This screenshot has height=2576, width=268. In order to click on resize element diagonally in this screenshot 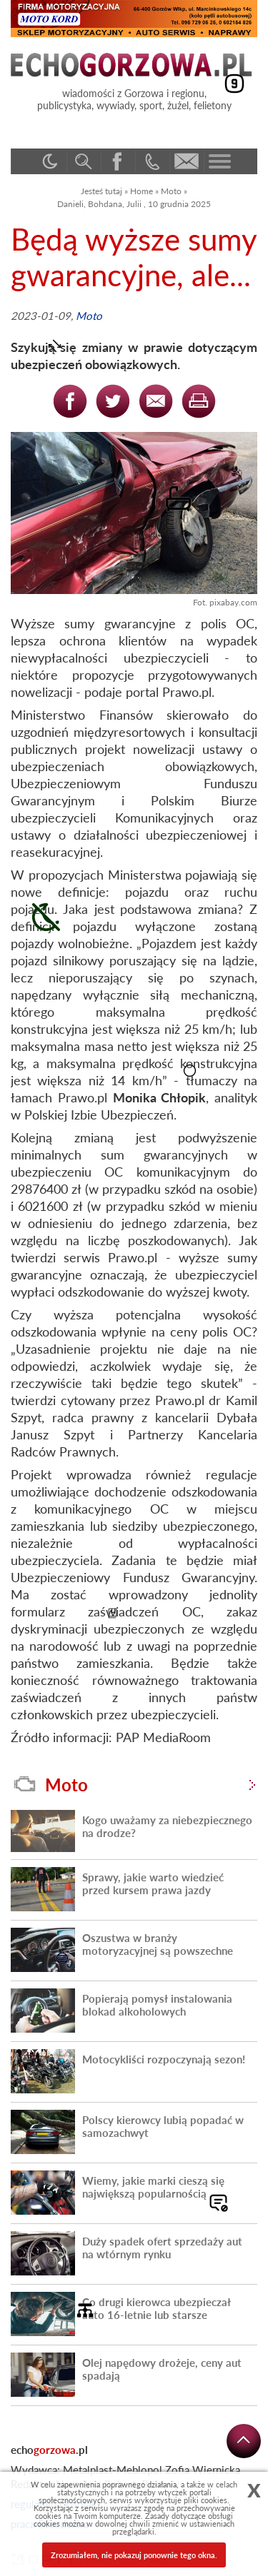, I will do `click(54, 346)`.